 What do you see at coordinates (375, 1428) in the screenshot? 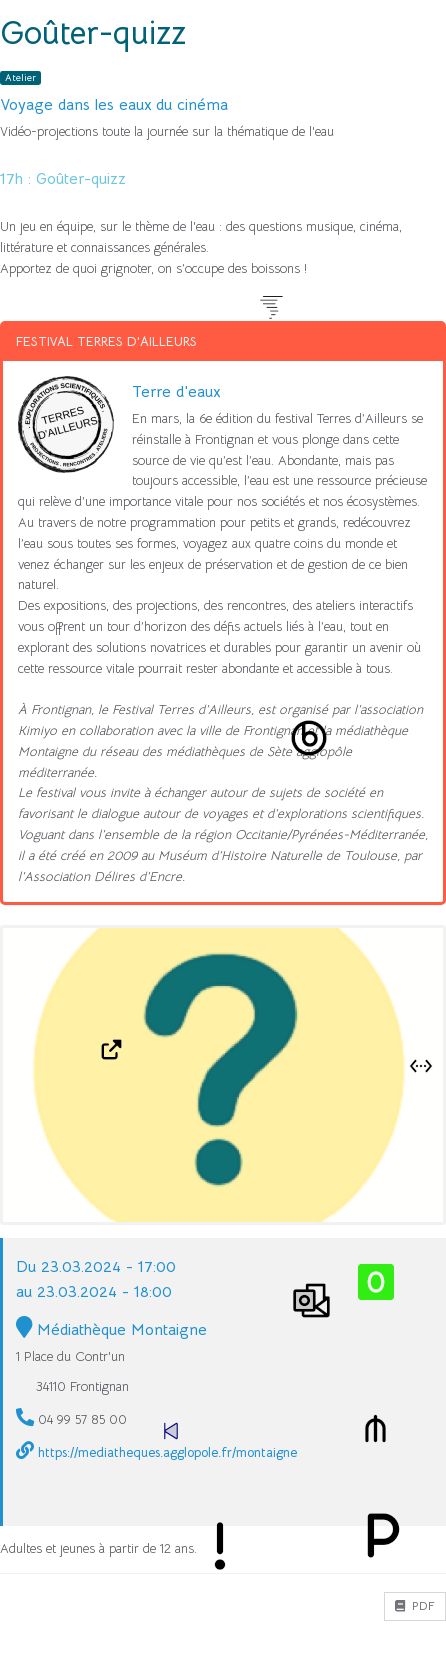
I see `indicates azerbaijani manat currency` at bounding box center [375, 1428].